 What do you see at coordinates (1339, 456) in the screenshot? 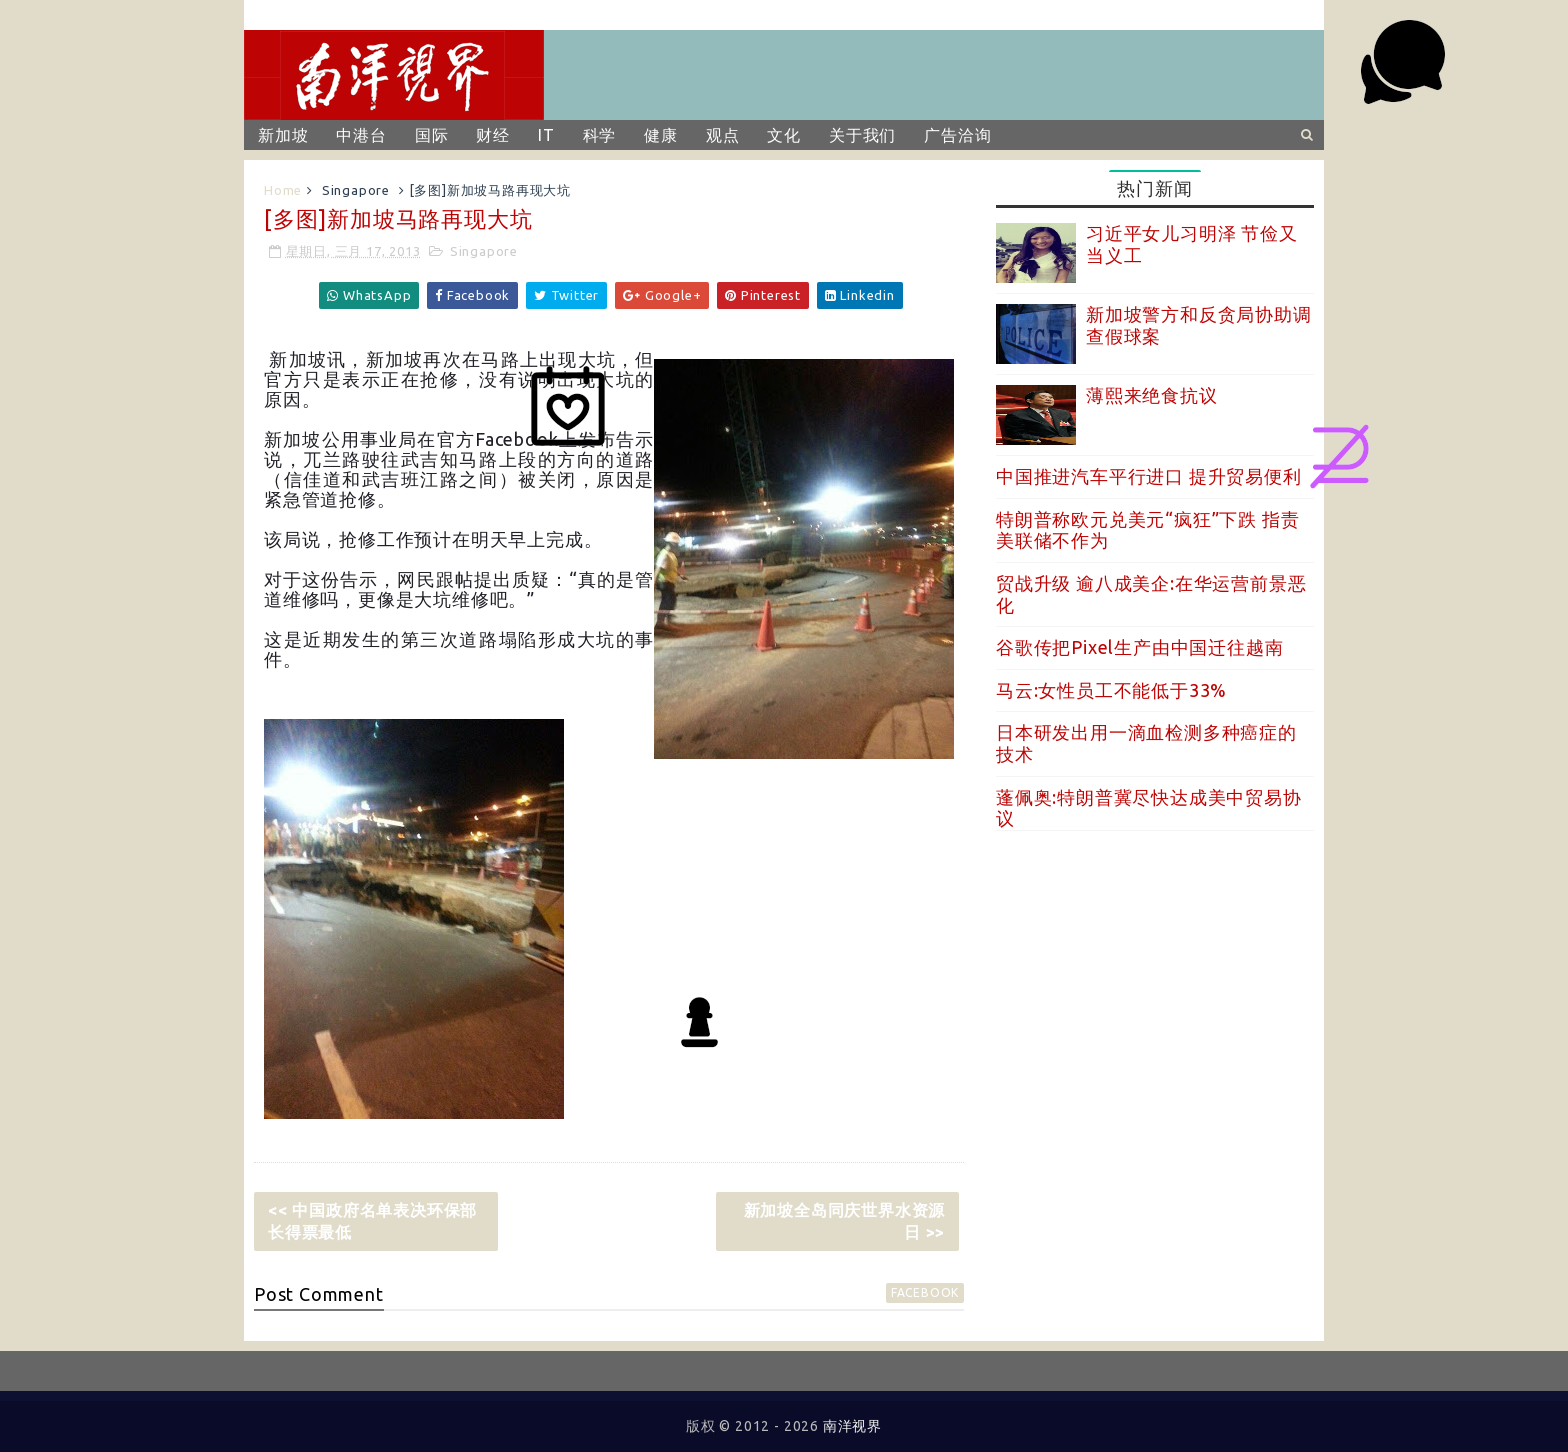
I see `indicates a set is not a superset of another in mathematical notation` at bounding box center [1339, 456].